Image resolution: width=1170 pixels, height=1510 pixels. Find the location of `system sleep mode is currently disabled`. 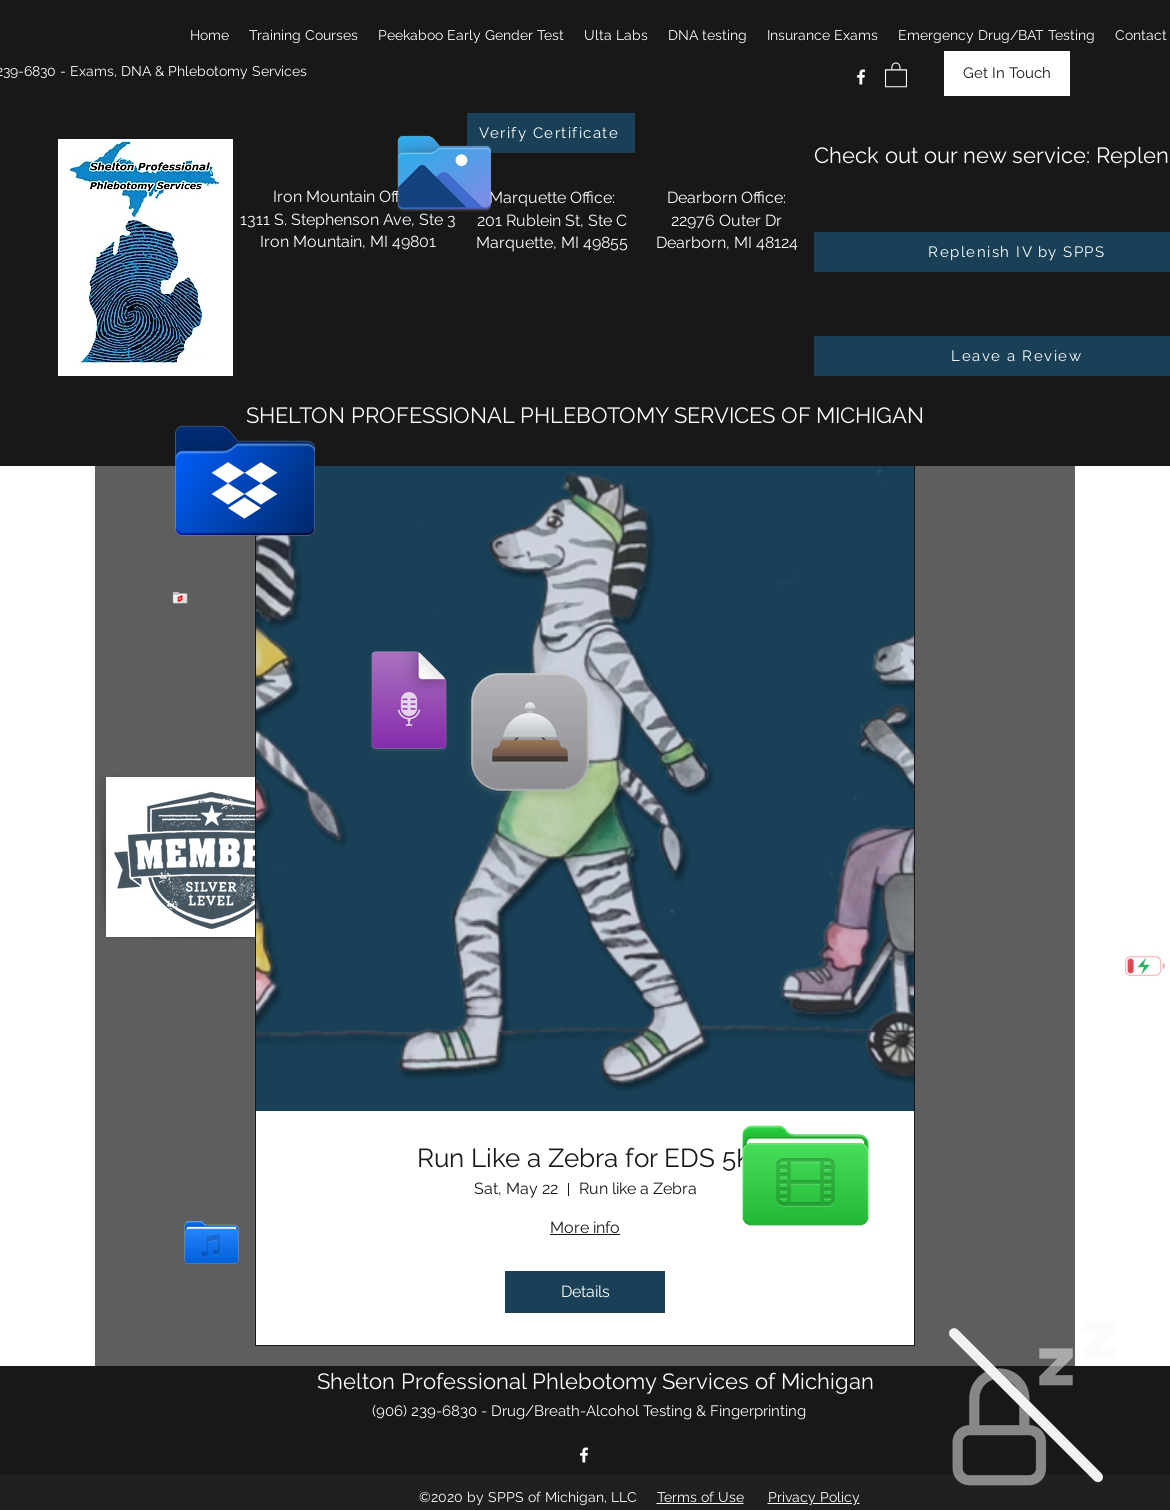

system sleep mode is currently disabled is located at coordinates (1031, 1403).